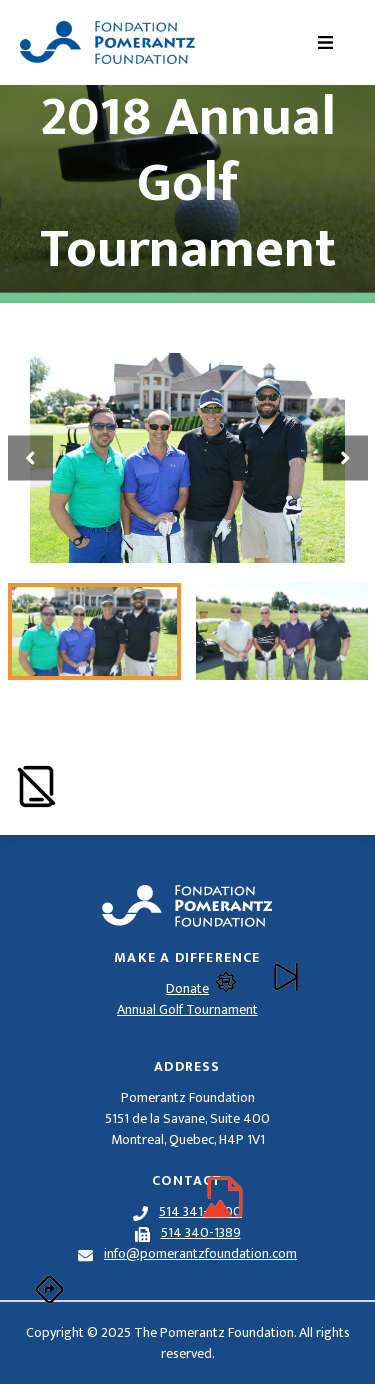 This screenshot has height=1384, width=375. I want to click on indicates upcoming turn or direction change, so click(49, 1289).